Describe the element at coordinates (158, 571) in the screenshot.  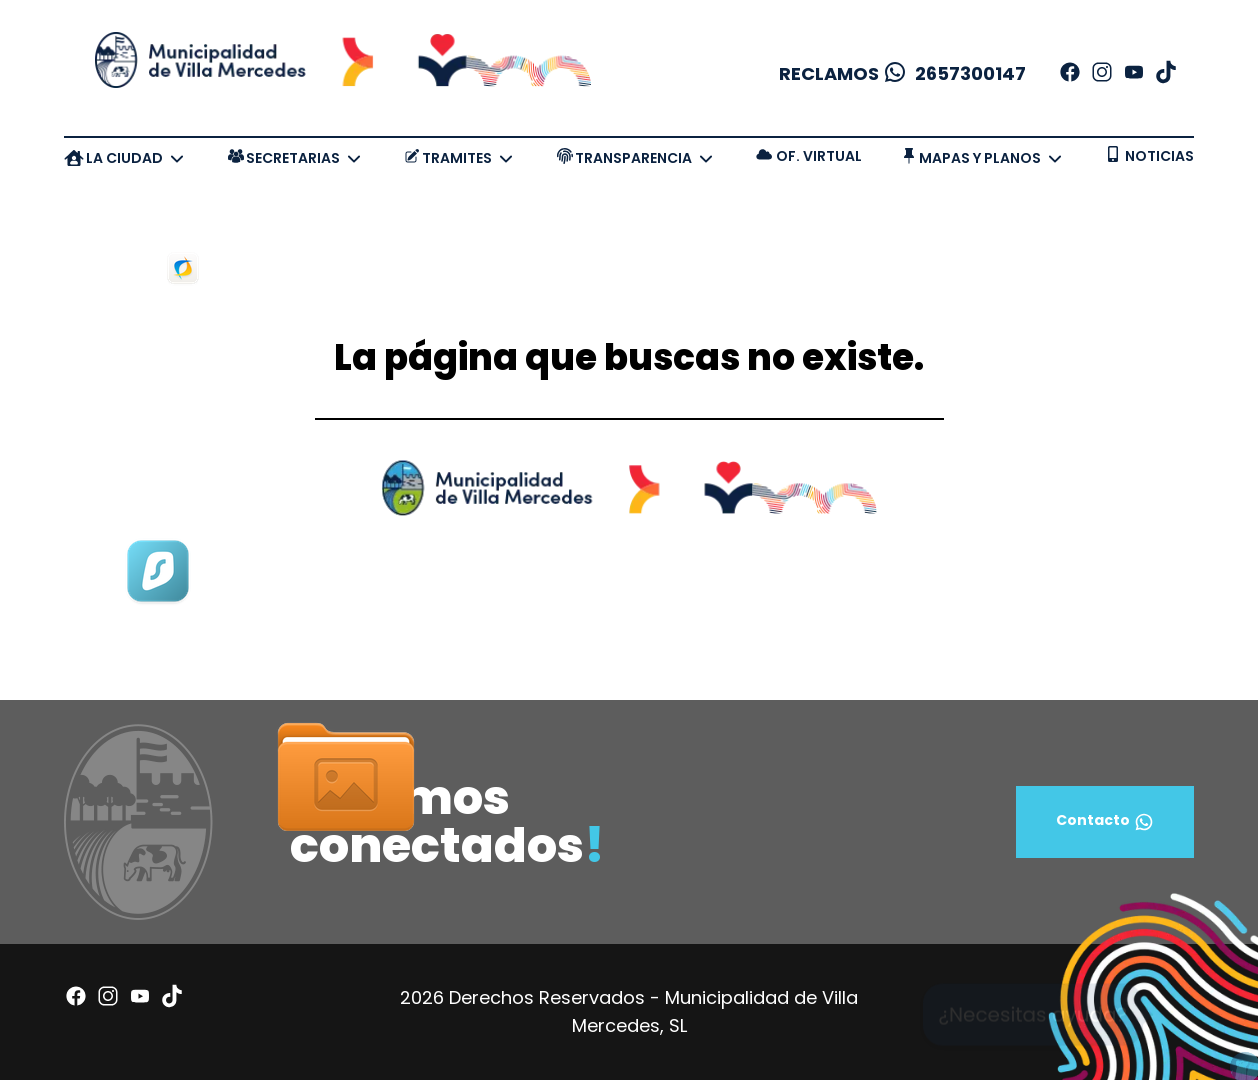
I see `open surfshark vpn app` at that location.